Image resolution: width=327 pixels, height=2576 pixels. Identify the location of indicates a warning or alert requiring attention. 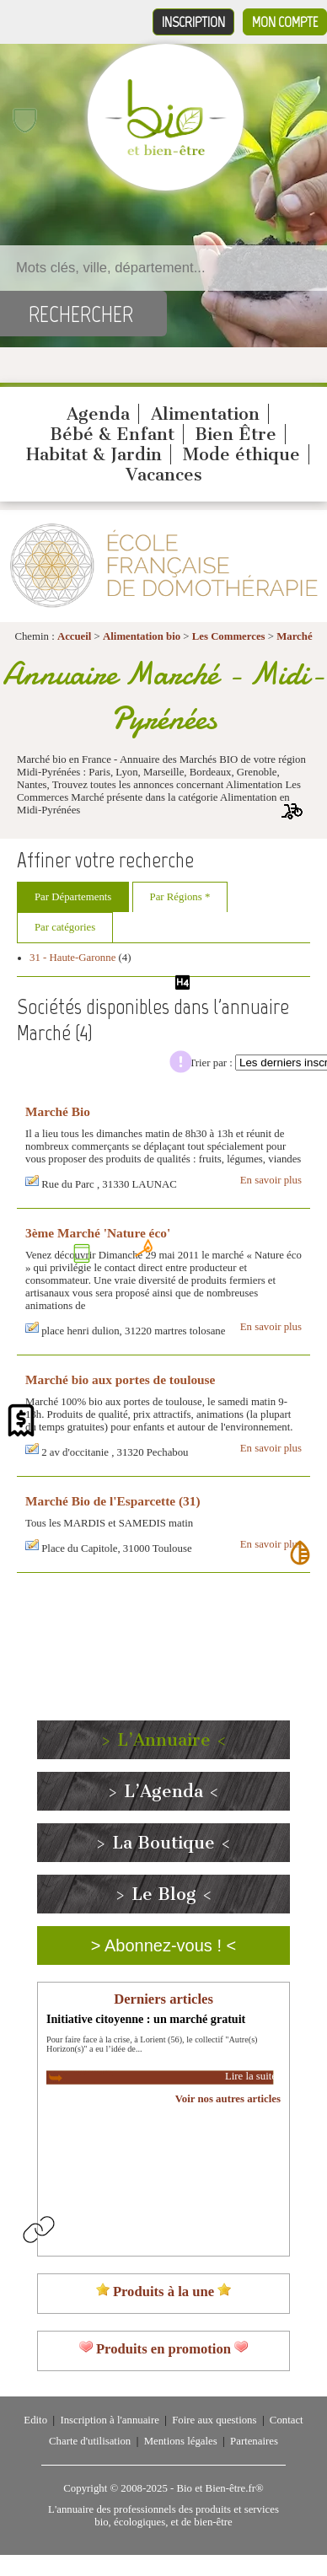
(180, 1061).